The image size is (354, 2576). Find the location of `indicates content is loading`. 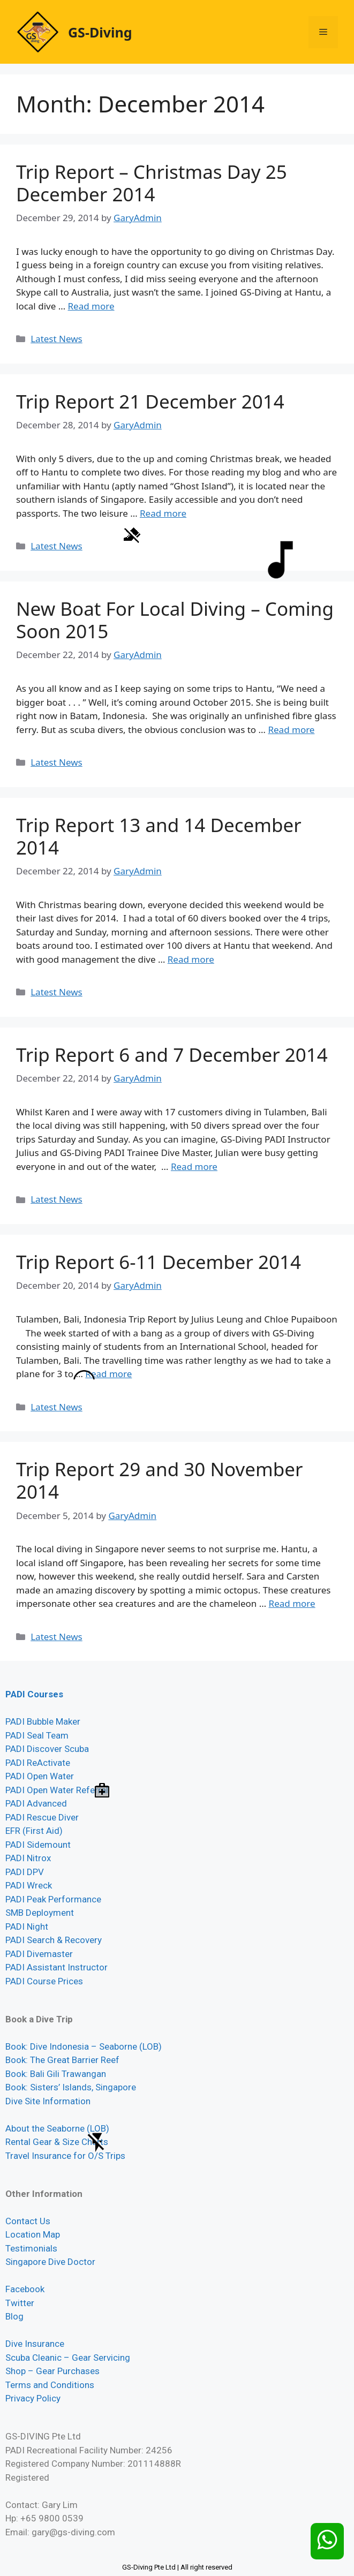

indicates content is loading is located at coordinates (84, 1381).